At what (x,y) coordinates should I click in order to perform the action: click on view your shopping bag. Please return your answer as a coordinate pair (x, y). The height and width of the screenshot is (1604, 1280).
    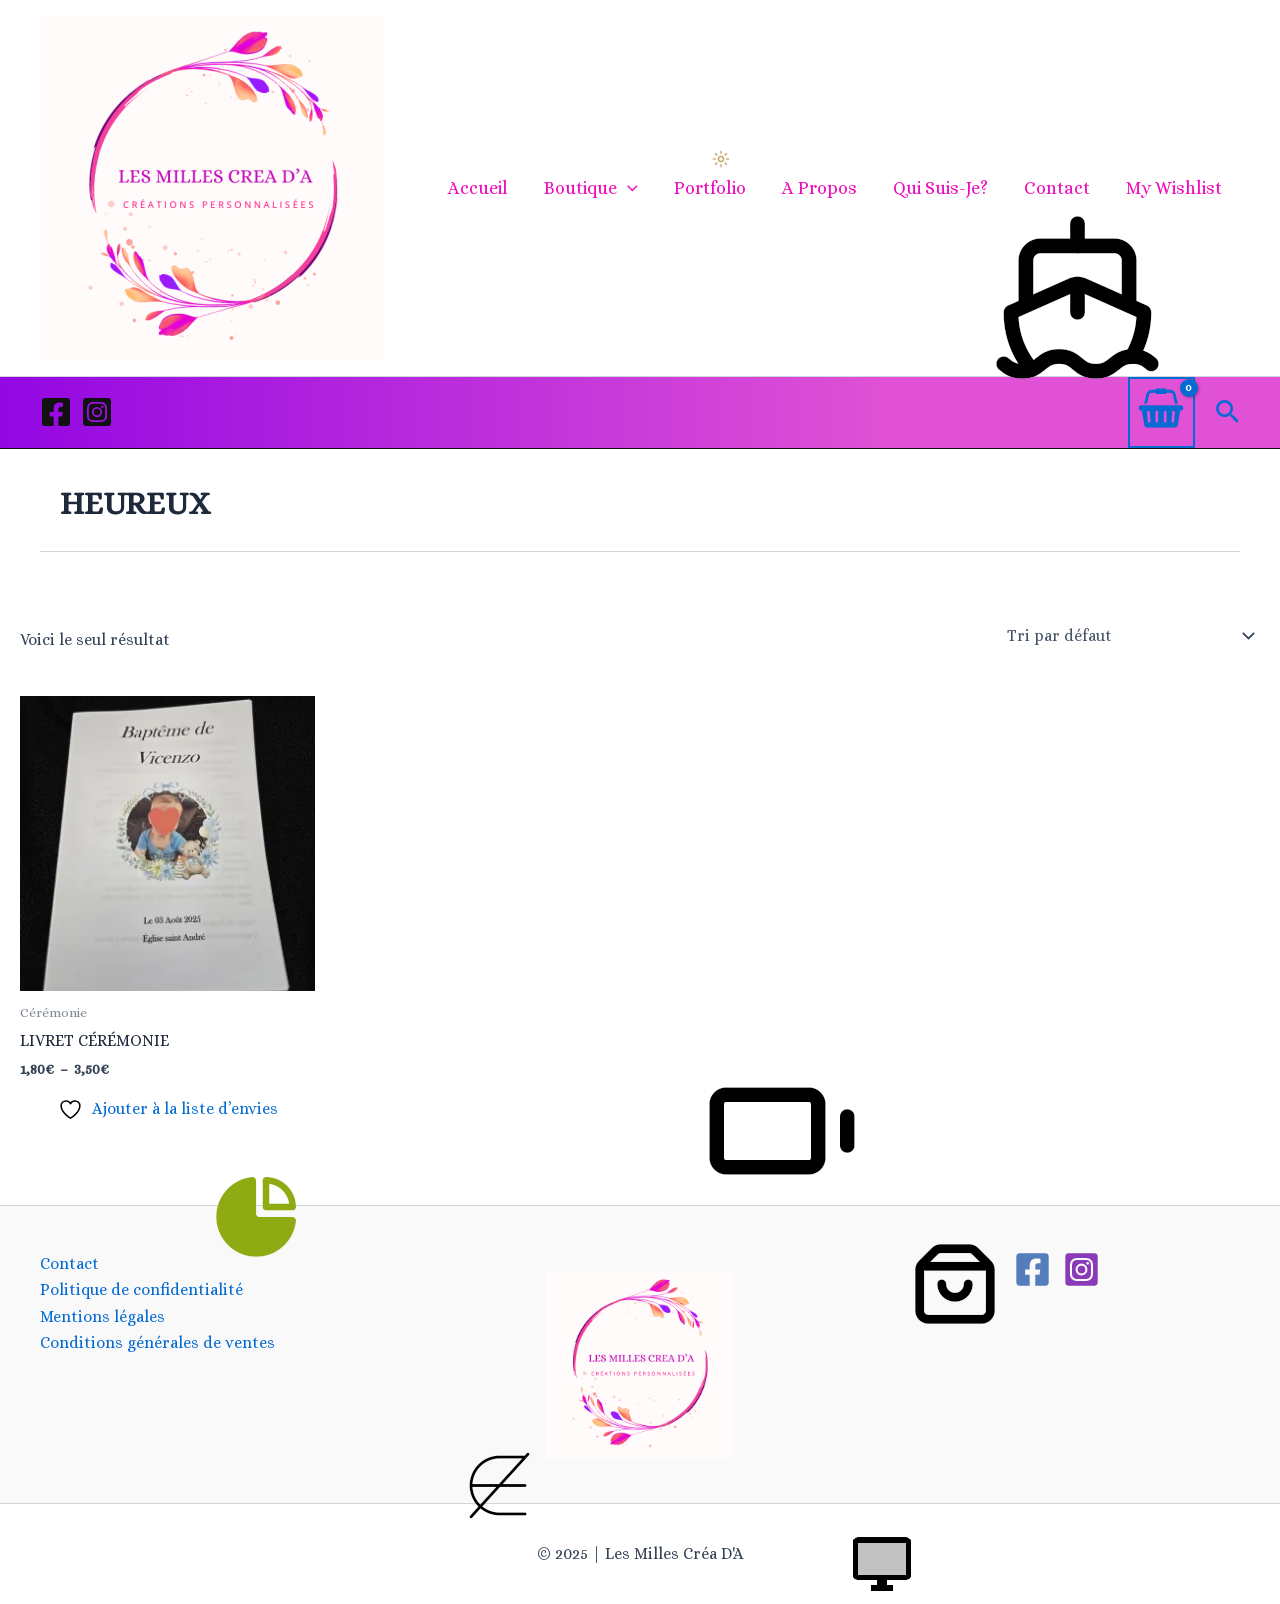
    Looking at the image, I should click on (955, 1284).